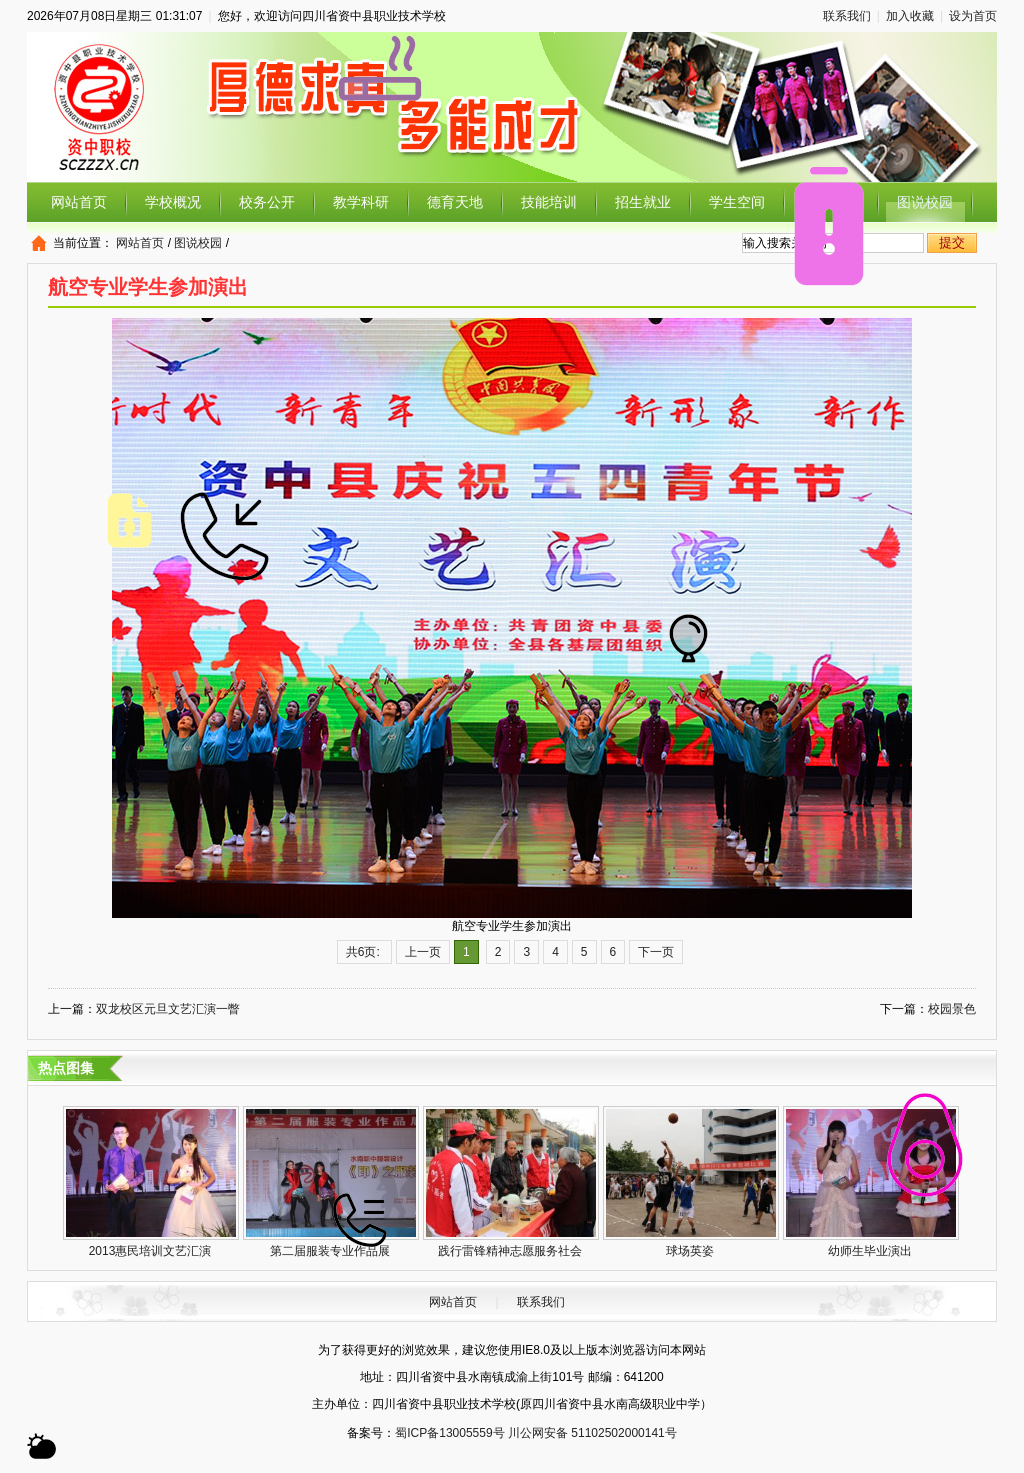 Image resolution: width=1024 pixels, height=1473 pixels. Describe the element at coordinates (41, 1446) in the screenshot. I see `view current weather conditions` at that location.